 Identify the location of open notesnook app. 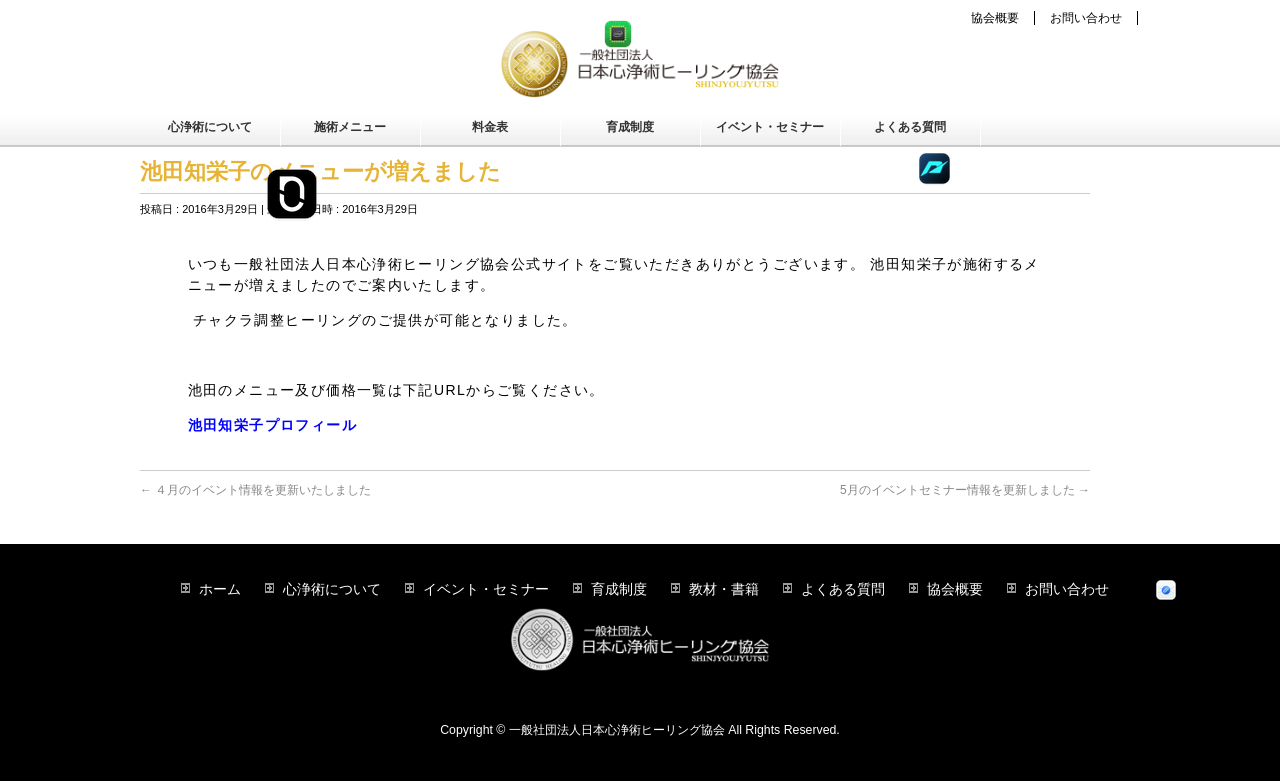
(292, 194).